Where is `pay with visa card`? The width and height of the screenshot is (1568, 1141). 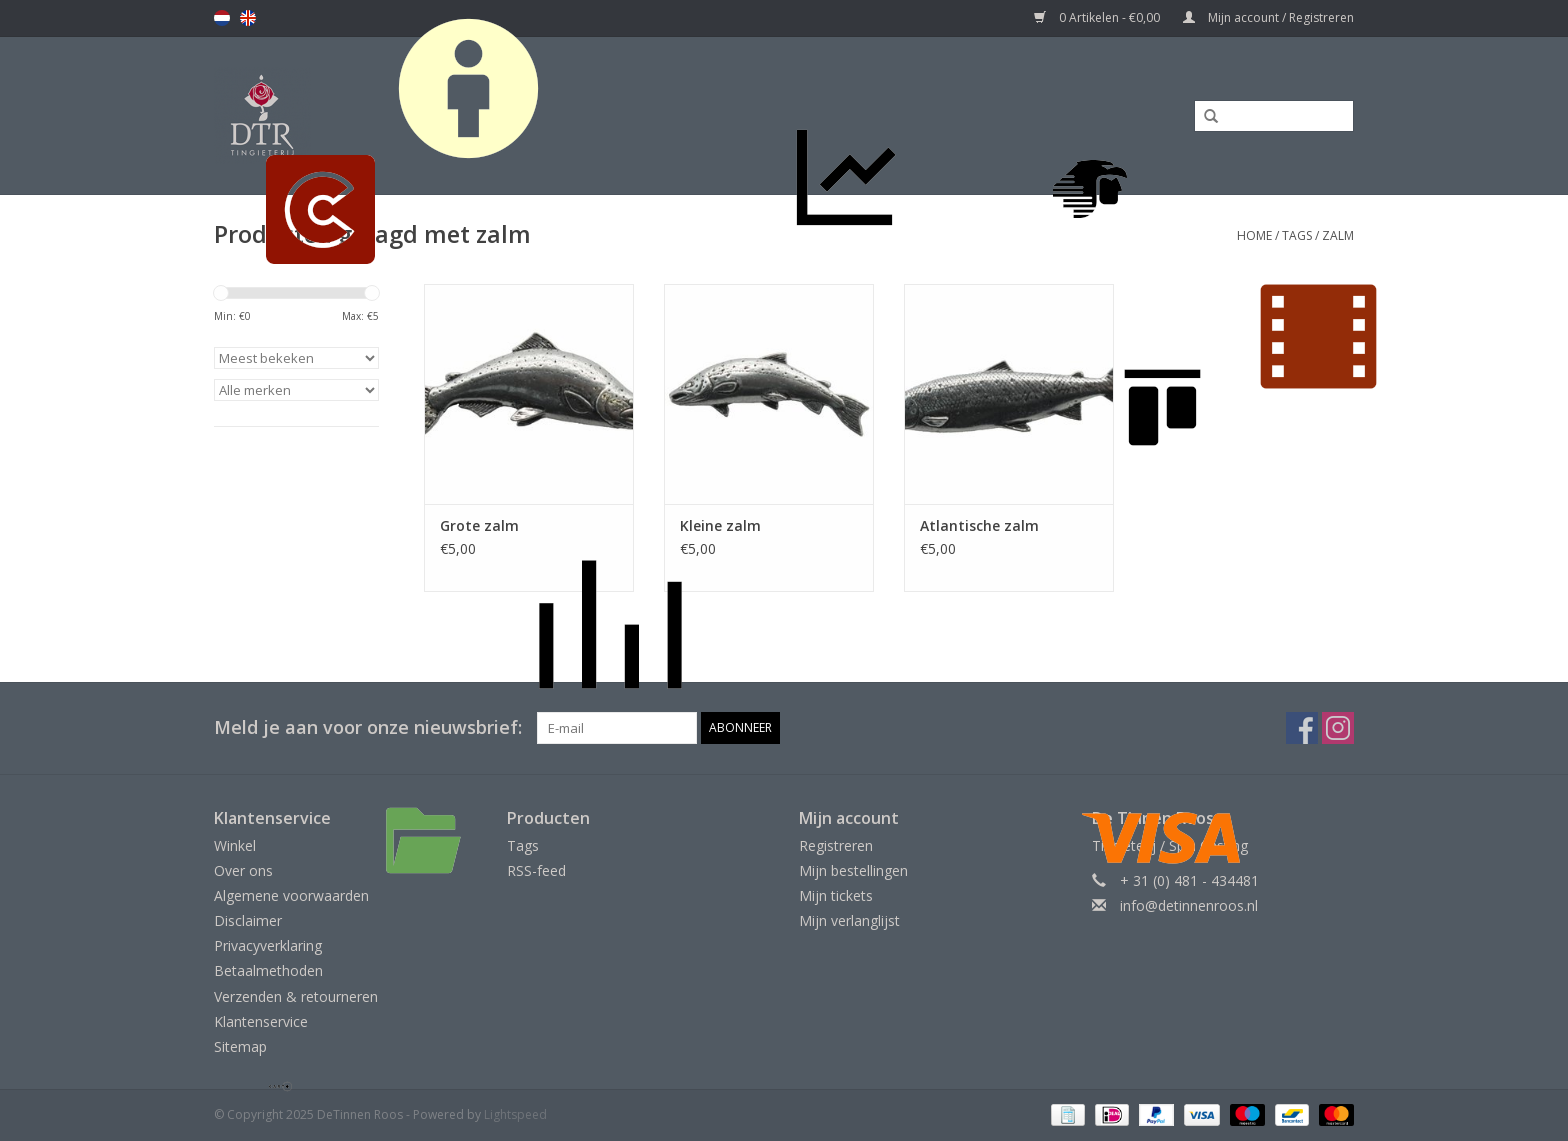
pay with visa card is located at coordinates (1161, 838).